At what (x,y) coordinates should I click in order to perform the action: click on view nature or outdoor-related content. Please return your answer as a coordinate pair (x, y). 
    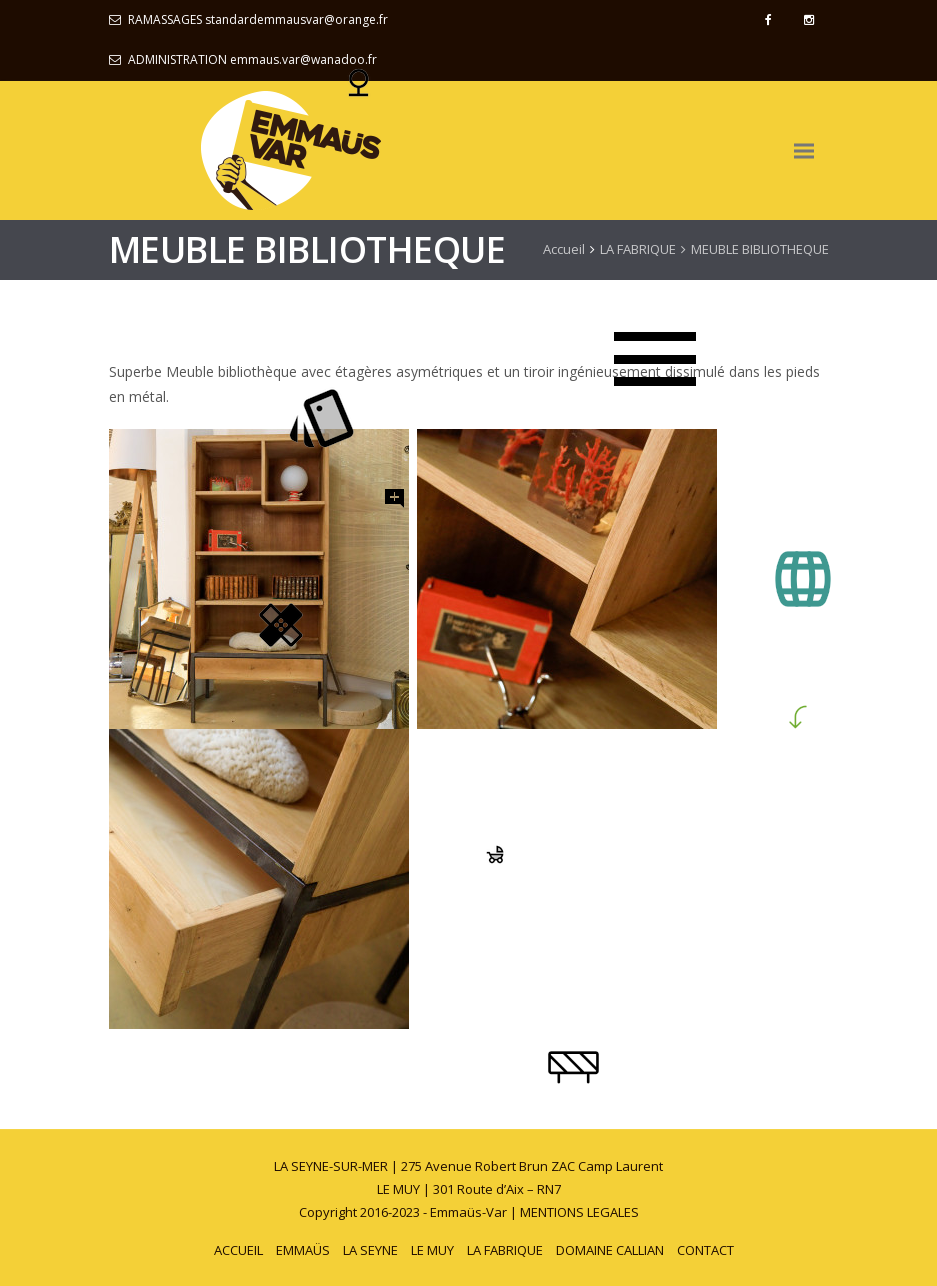
    Looking at the image, I should click on (358, 82).